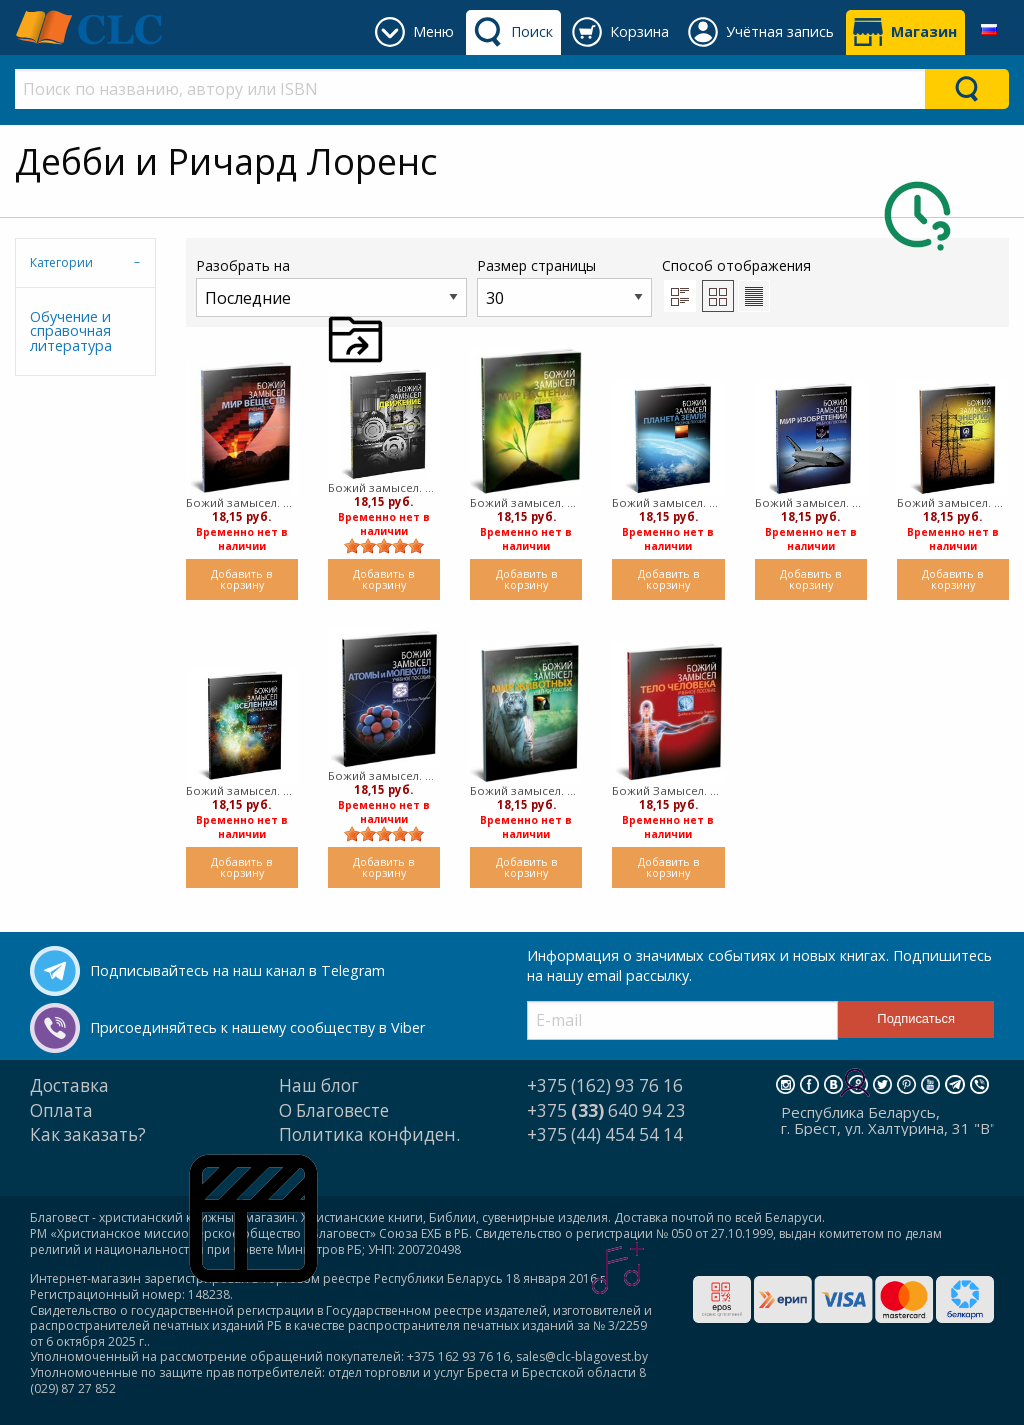 The width and height of the screenshot is (1024, 1425). What do you see at coordinates (855, 1083) in the screenshot?
I see `view your profile` at bounding box center [855, 1083].